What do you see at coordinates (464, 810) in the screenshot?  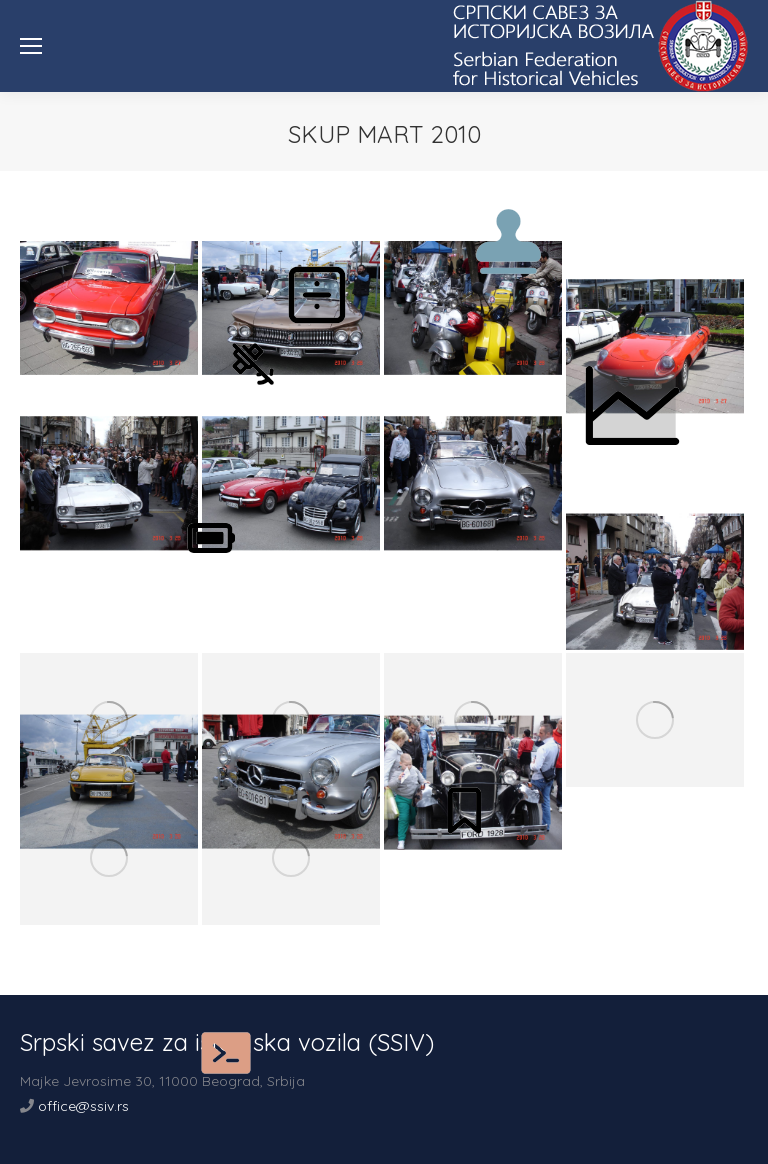 I see `save this item for later` at bounding box center [464, 810].